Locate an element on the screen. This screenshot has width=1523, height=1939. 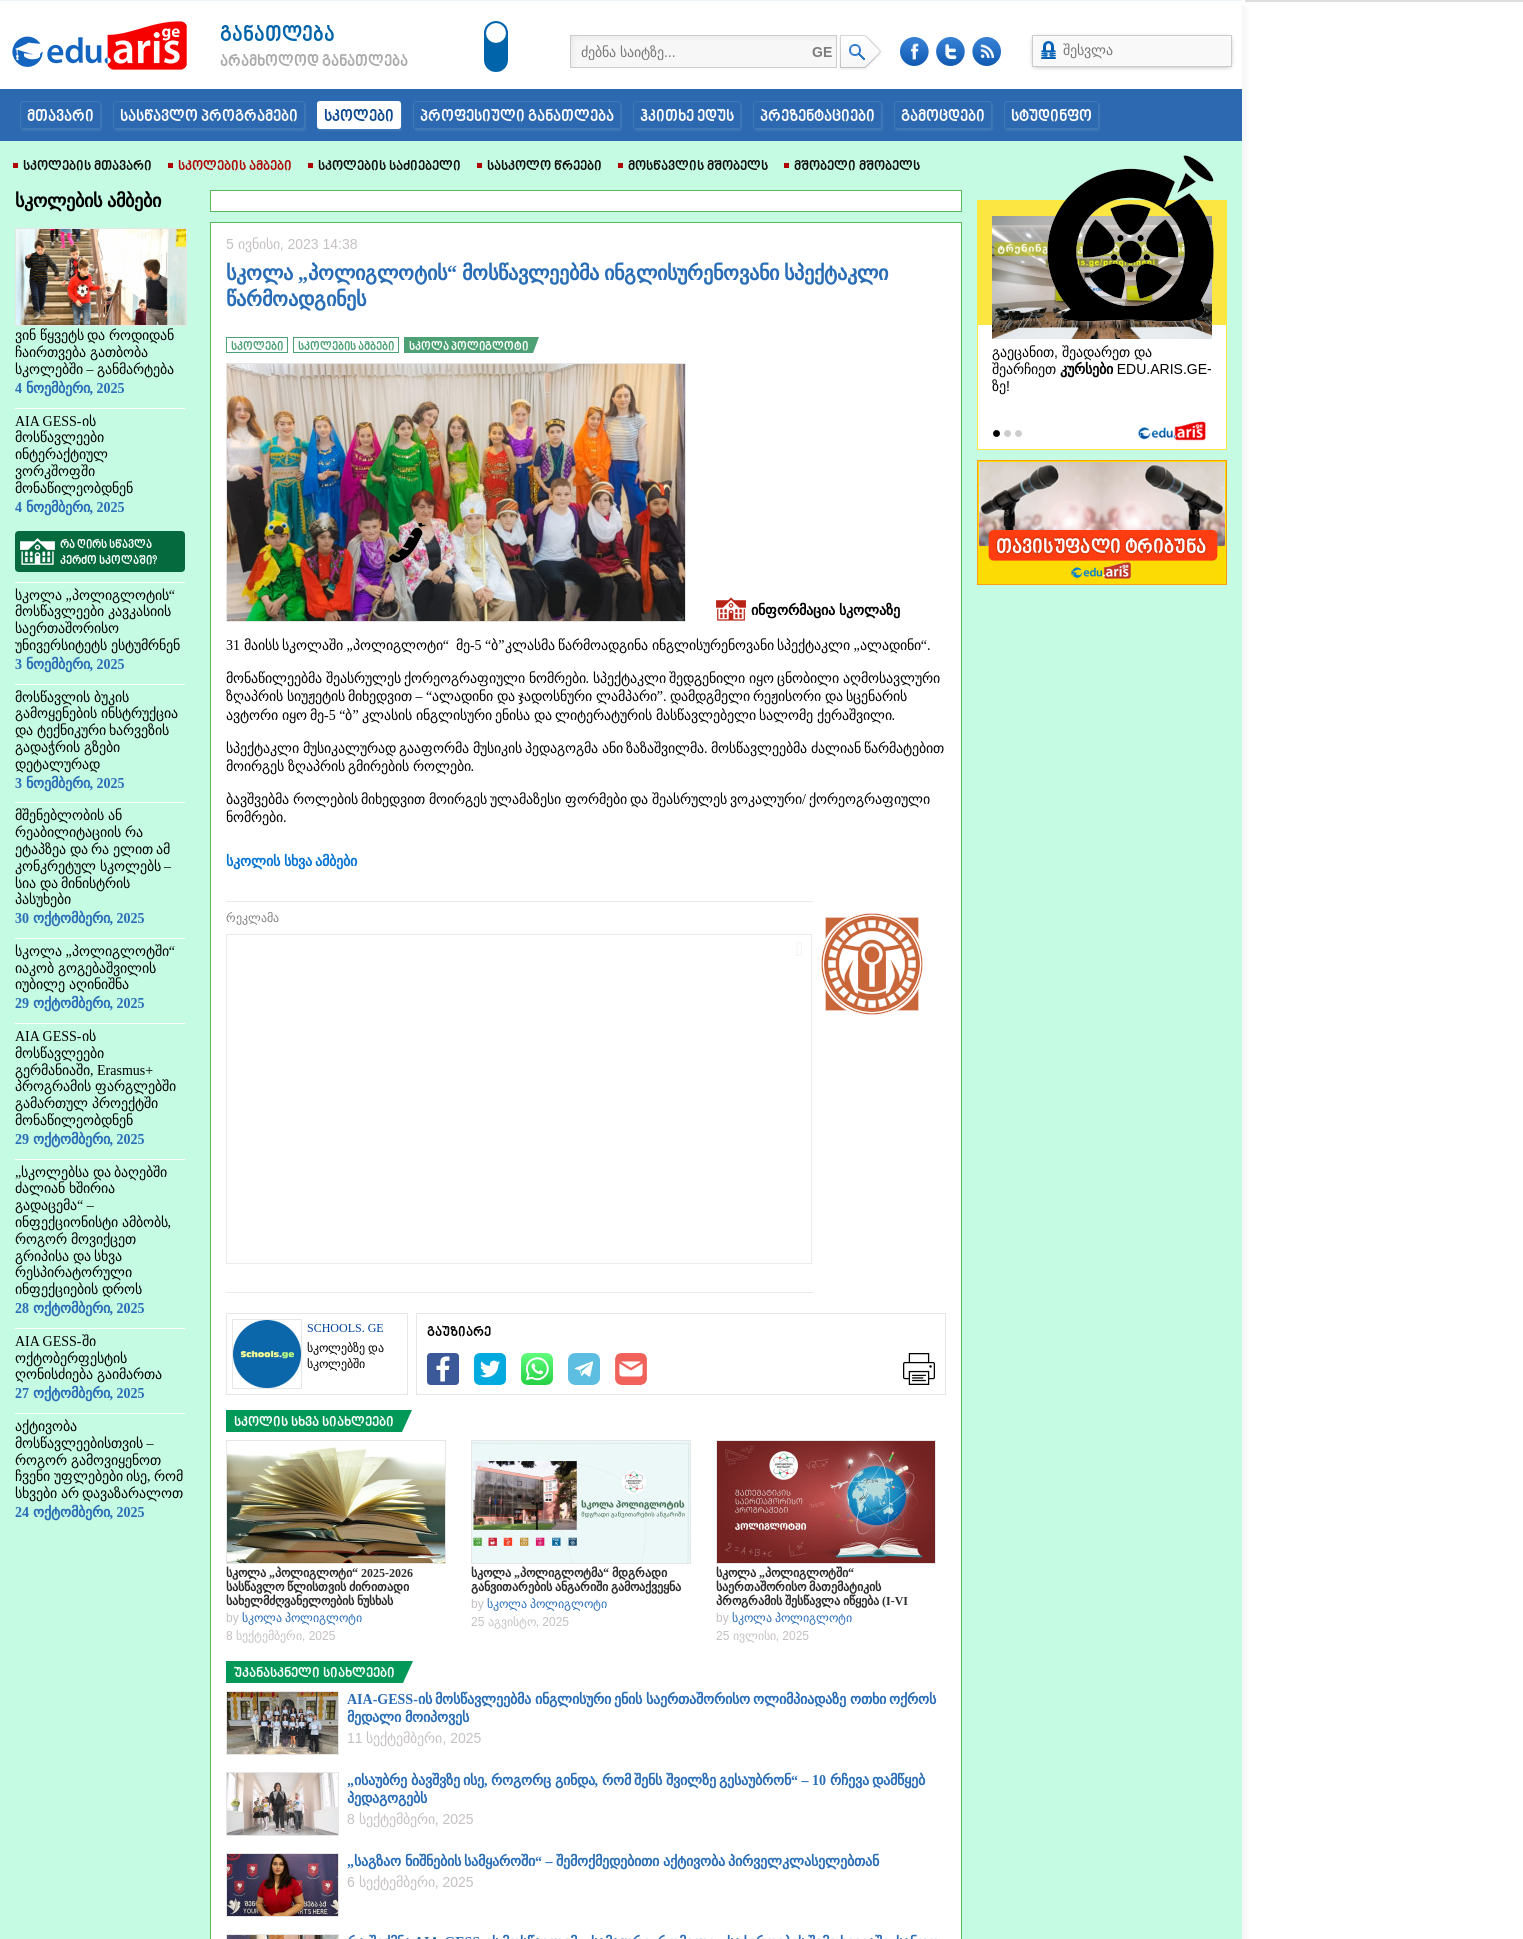
access game avatar or player profile is located at coordinates (872, 964).